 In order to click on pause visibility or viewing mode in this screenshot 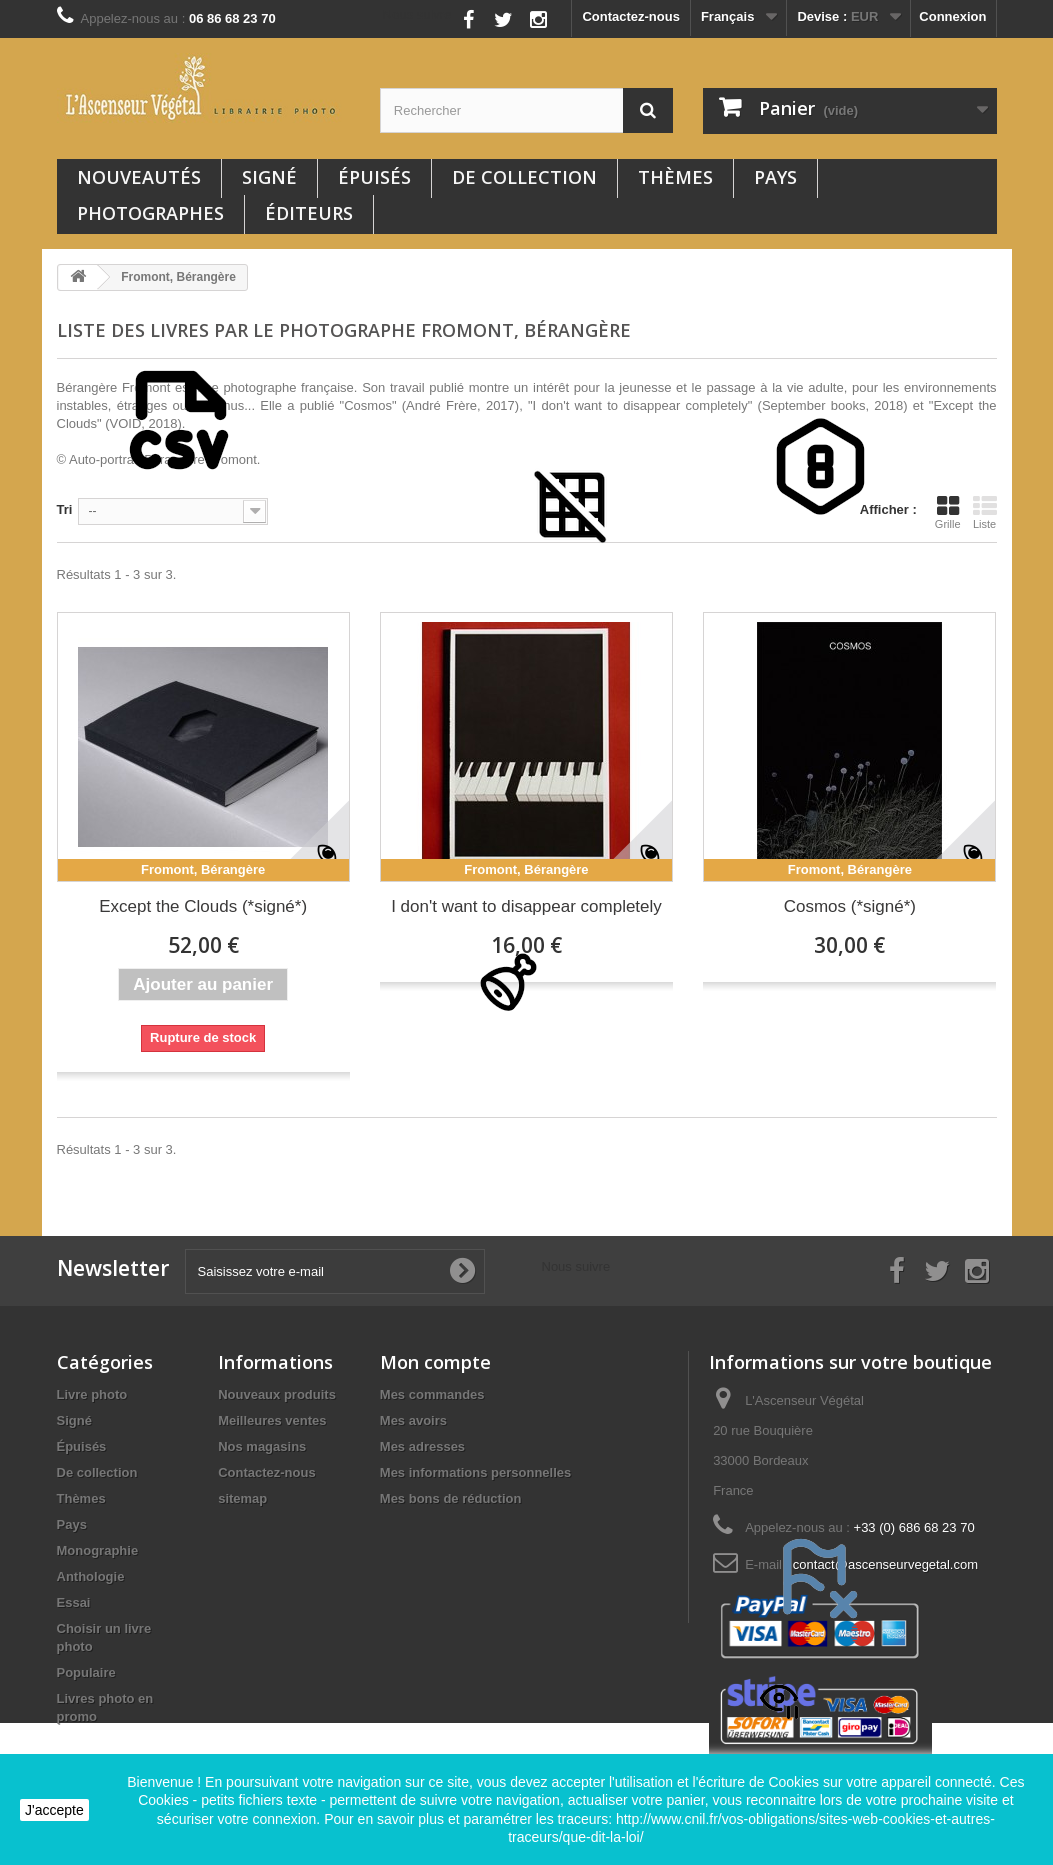, I will do `click(779, 1698)`.